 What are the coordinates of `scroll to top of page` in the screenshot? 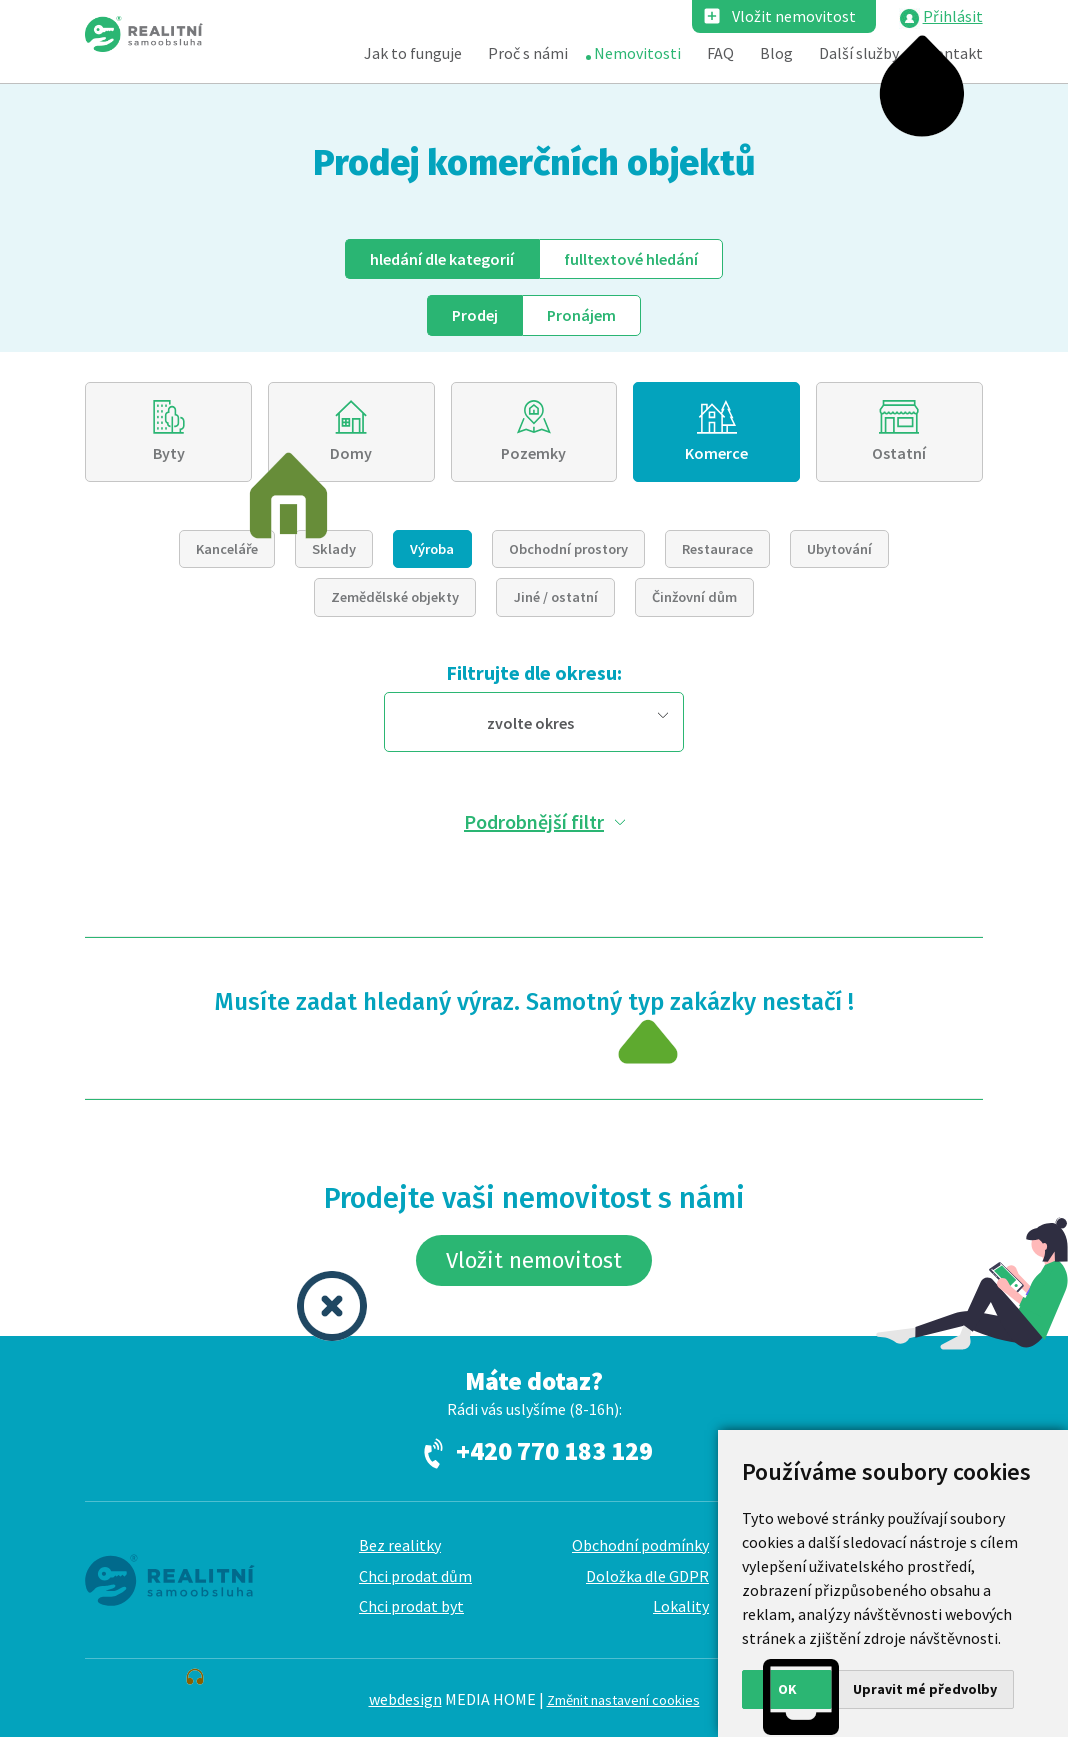 It's located at (648, 1044).